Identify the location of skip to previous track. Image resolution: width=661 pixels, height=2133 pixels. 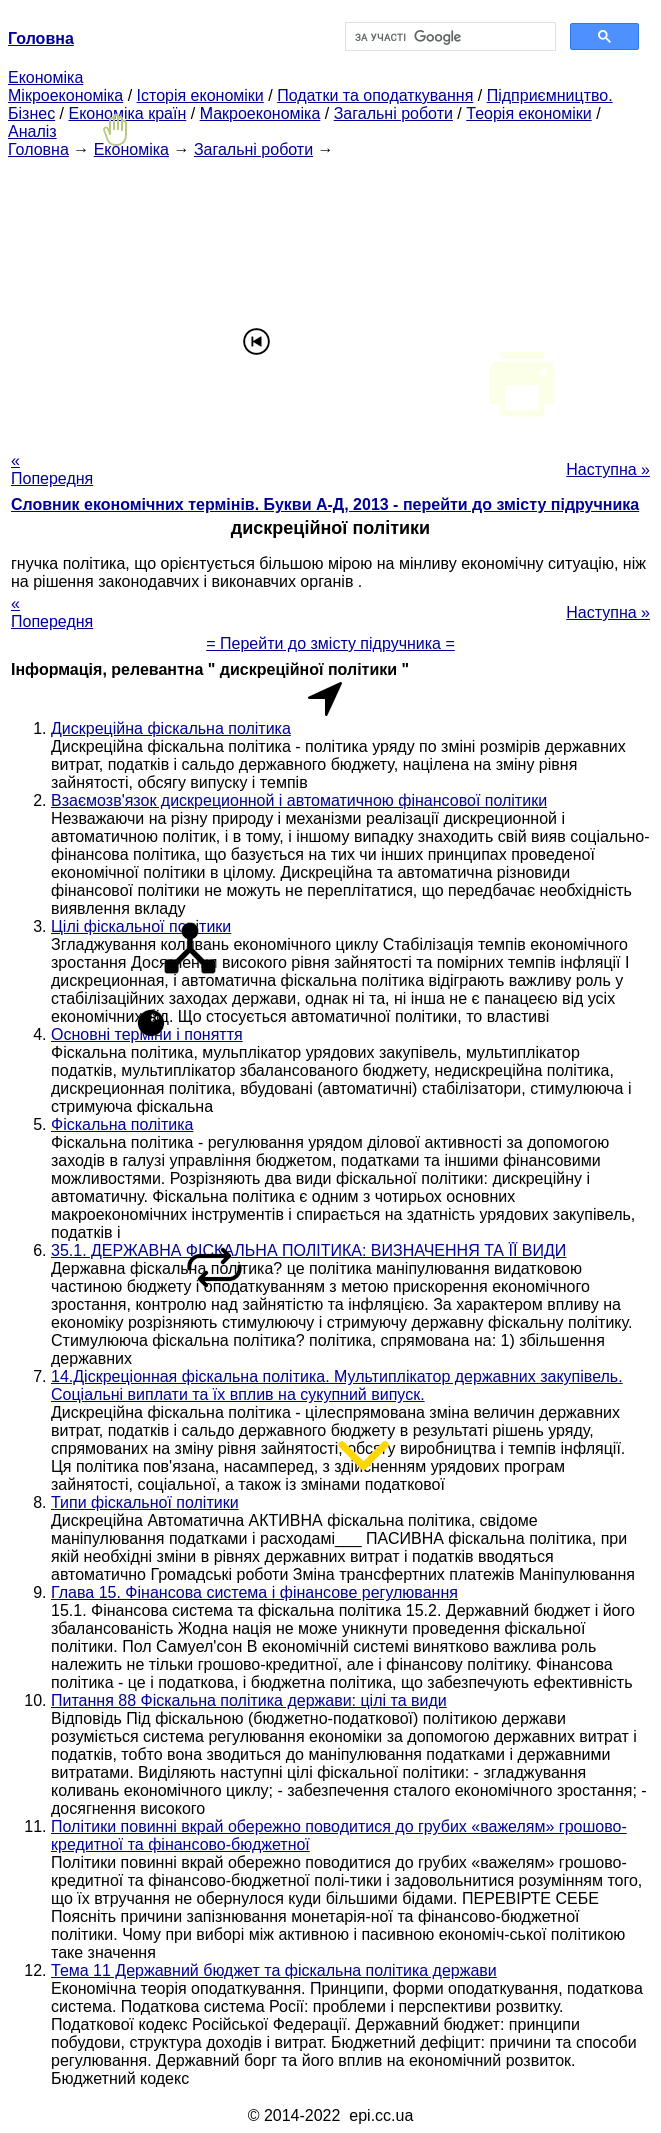
(256, 341).